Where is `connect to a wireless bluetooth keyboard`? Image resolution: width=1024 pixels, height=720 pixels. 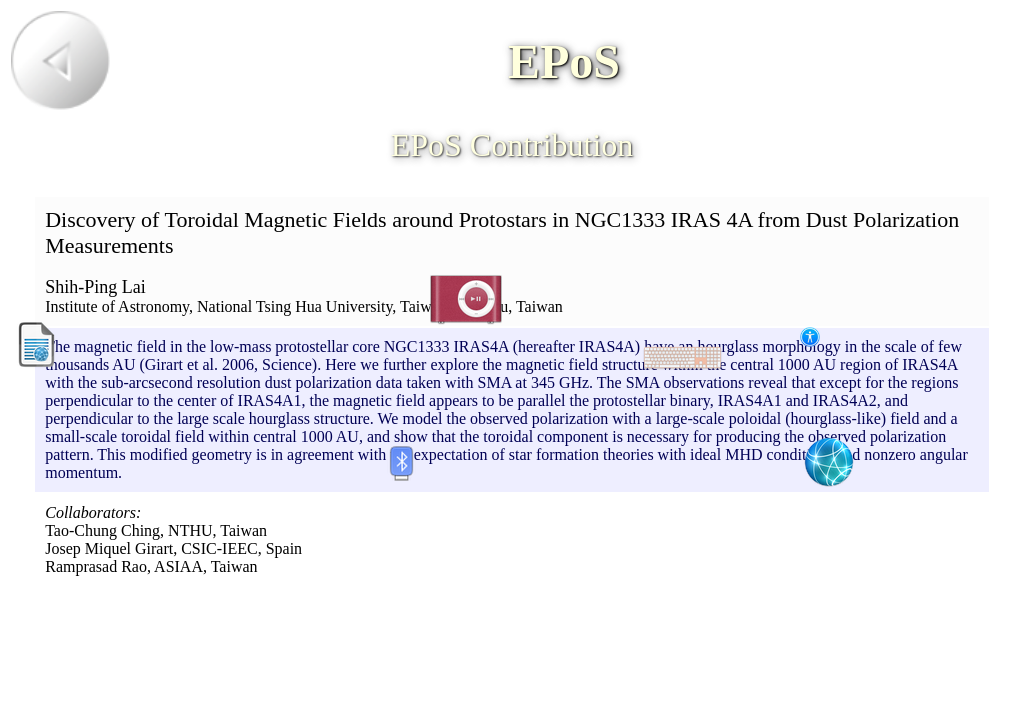 connect to a wireless bluetooth keyboard is located at coordinates (682, 357).